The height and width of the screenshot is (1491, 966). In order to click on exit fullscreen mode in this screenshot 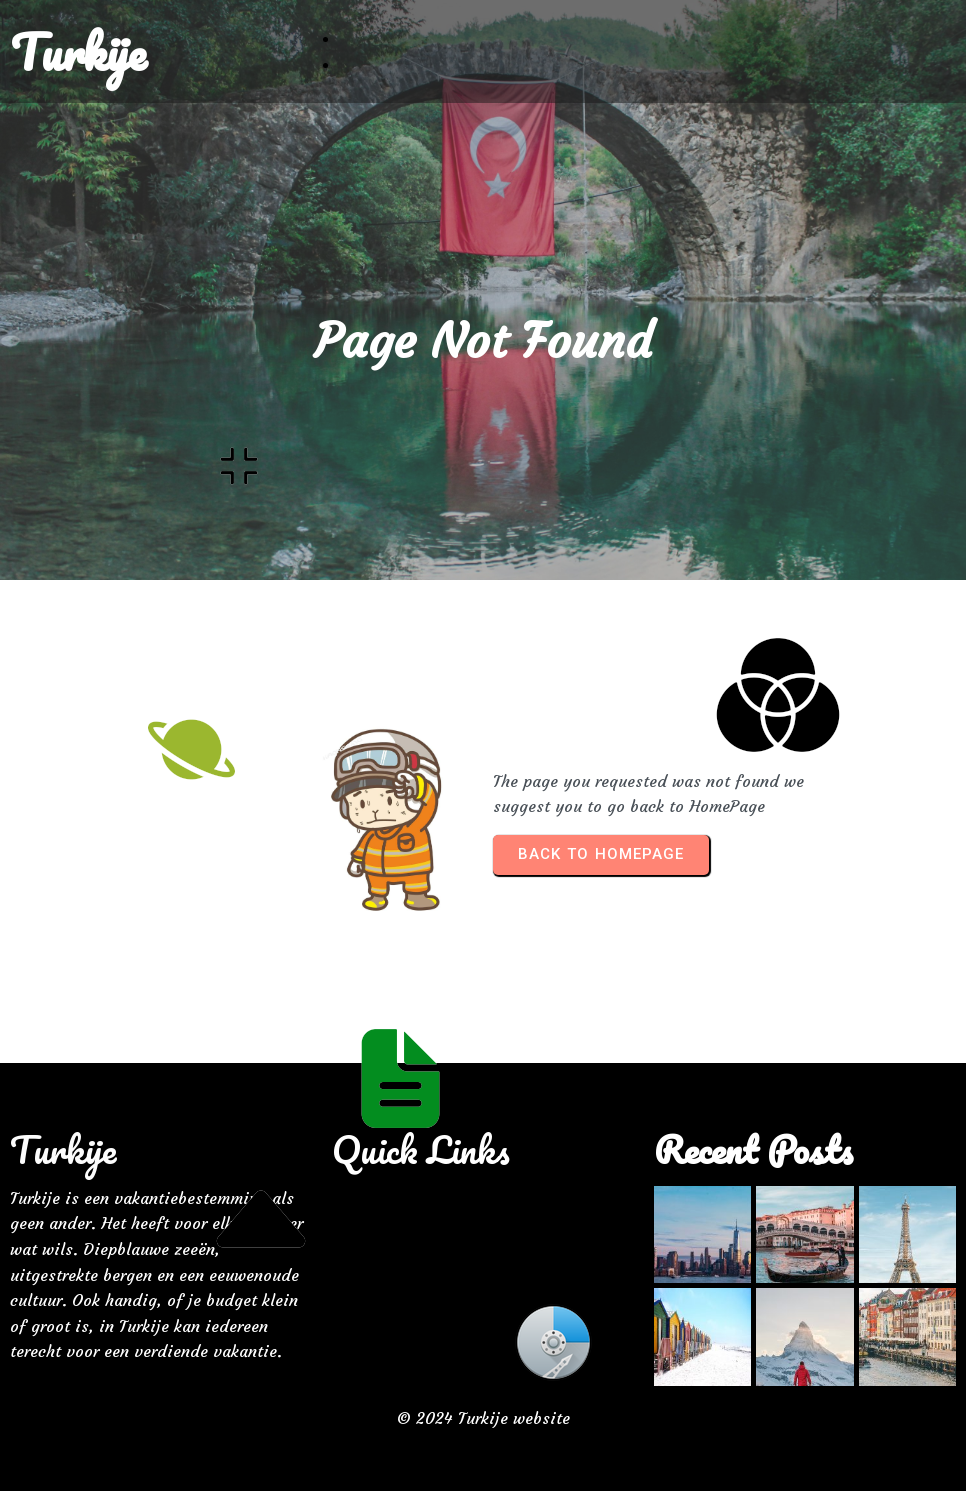, I will do `click(239, 466)`.